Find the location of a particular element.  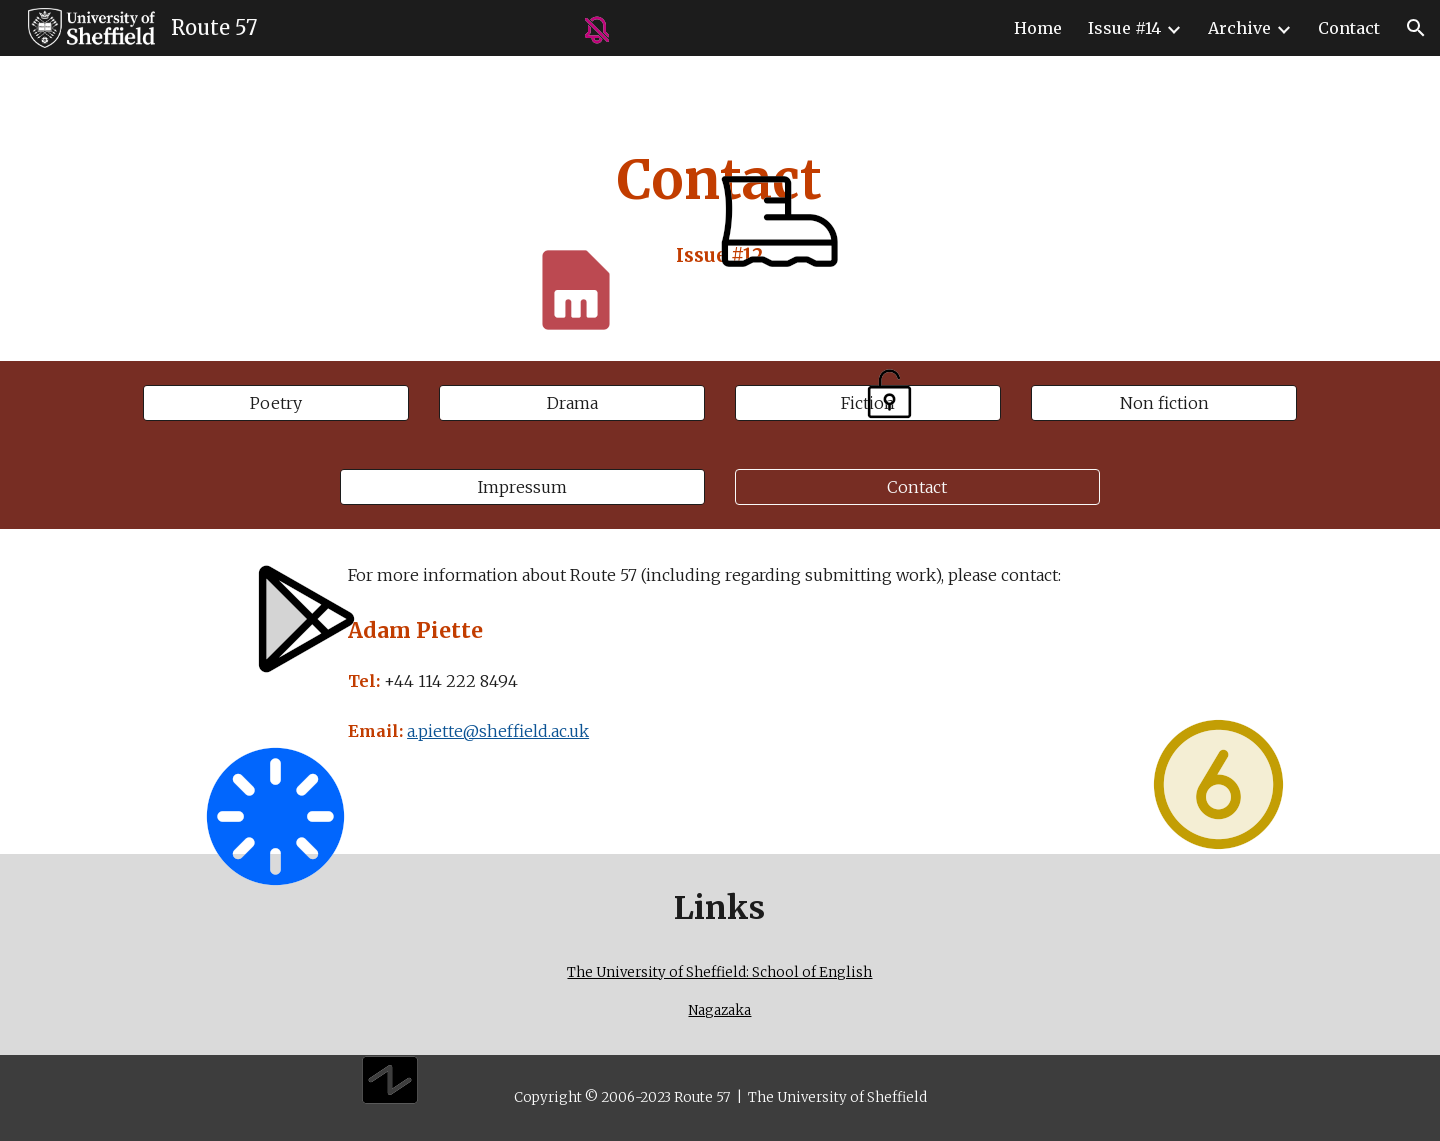

indicates step 6 in a multi-step process is located at coordinates (1218, 784).